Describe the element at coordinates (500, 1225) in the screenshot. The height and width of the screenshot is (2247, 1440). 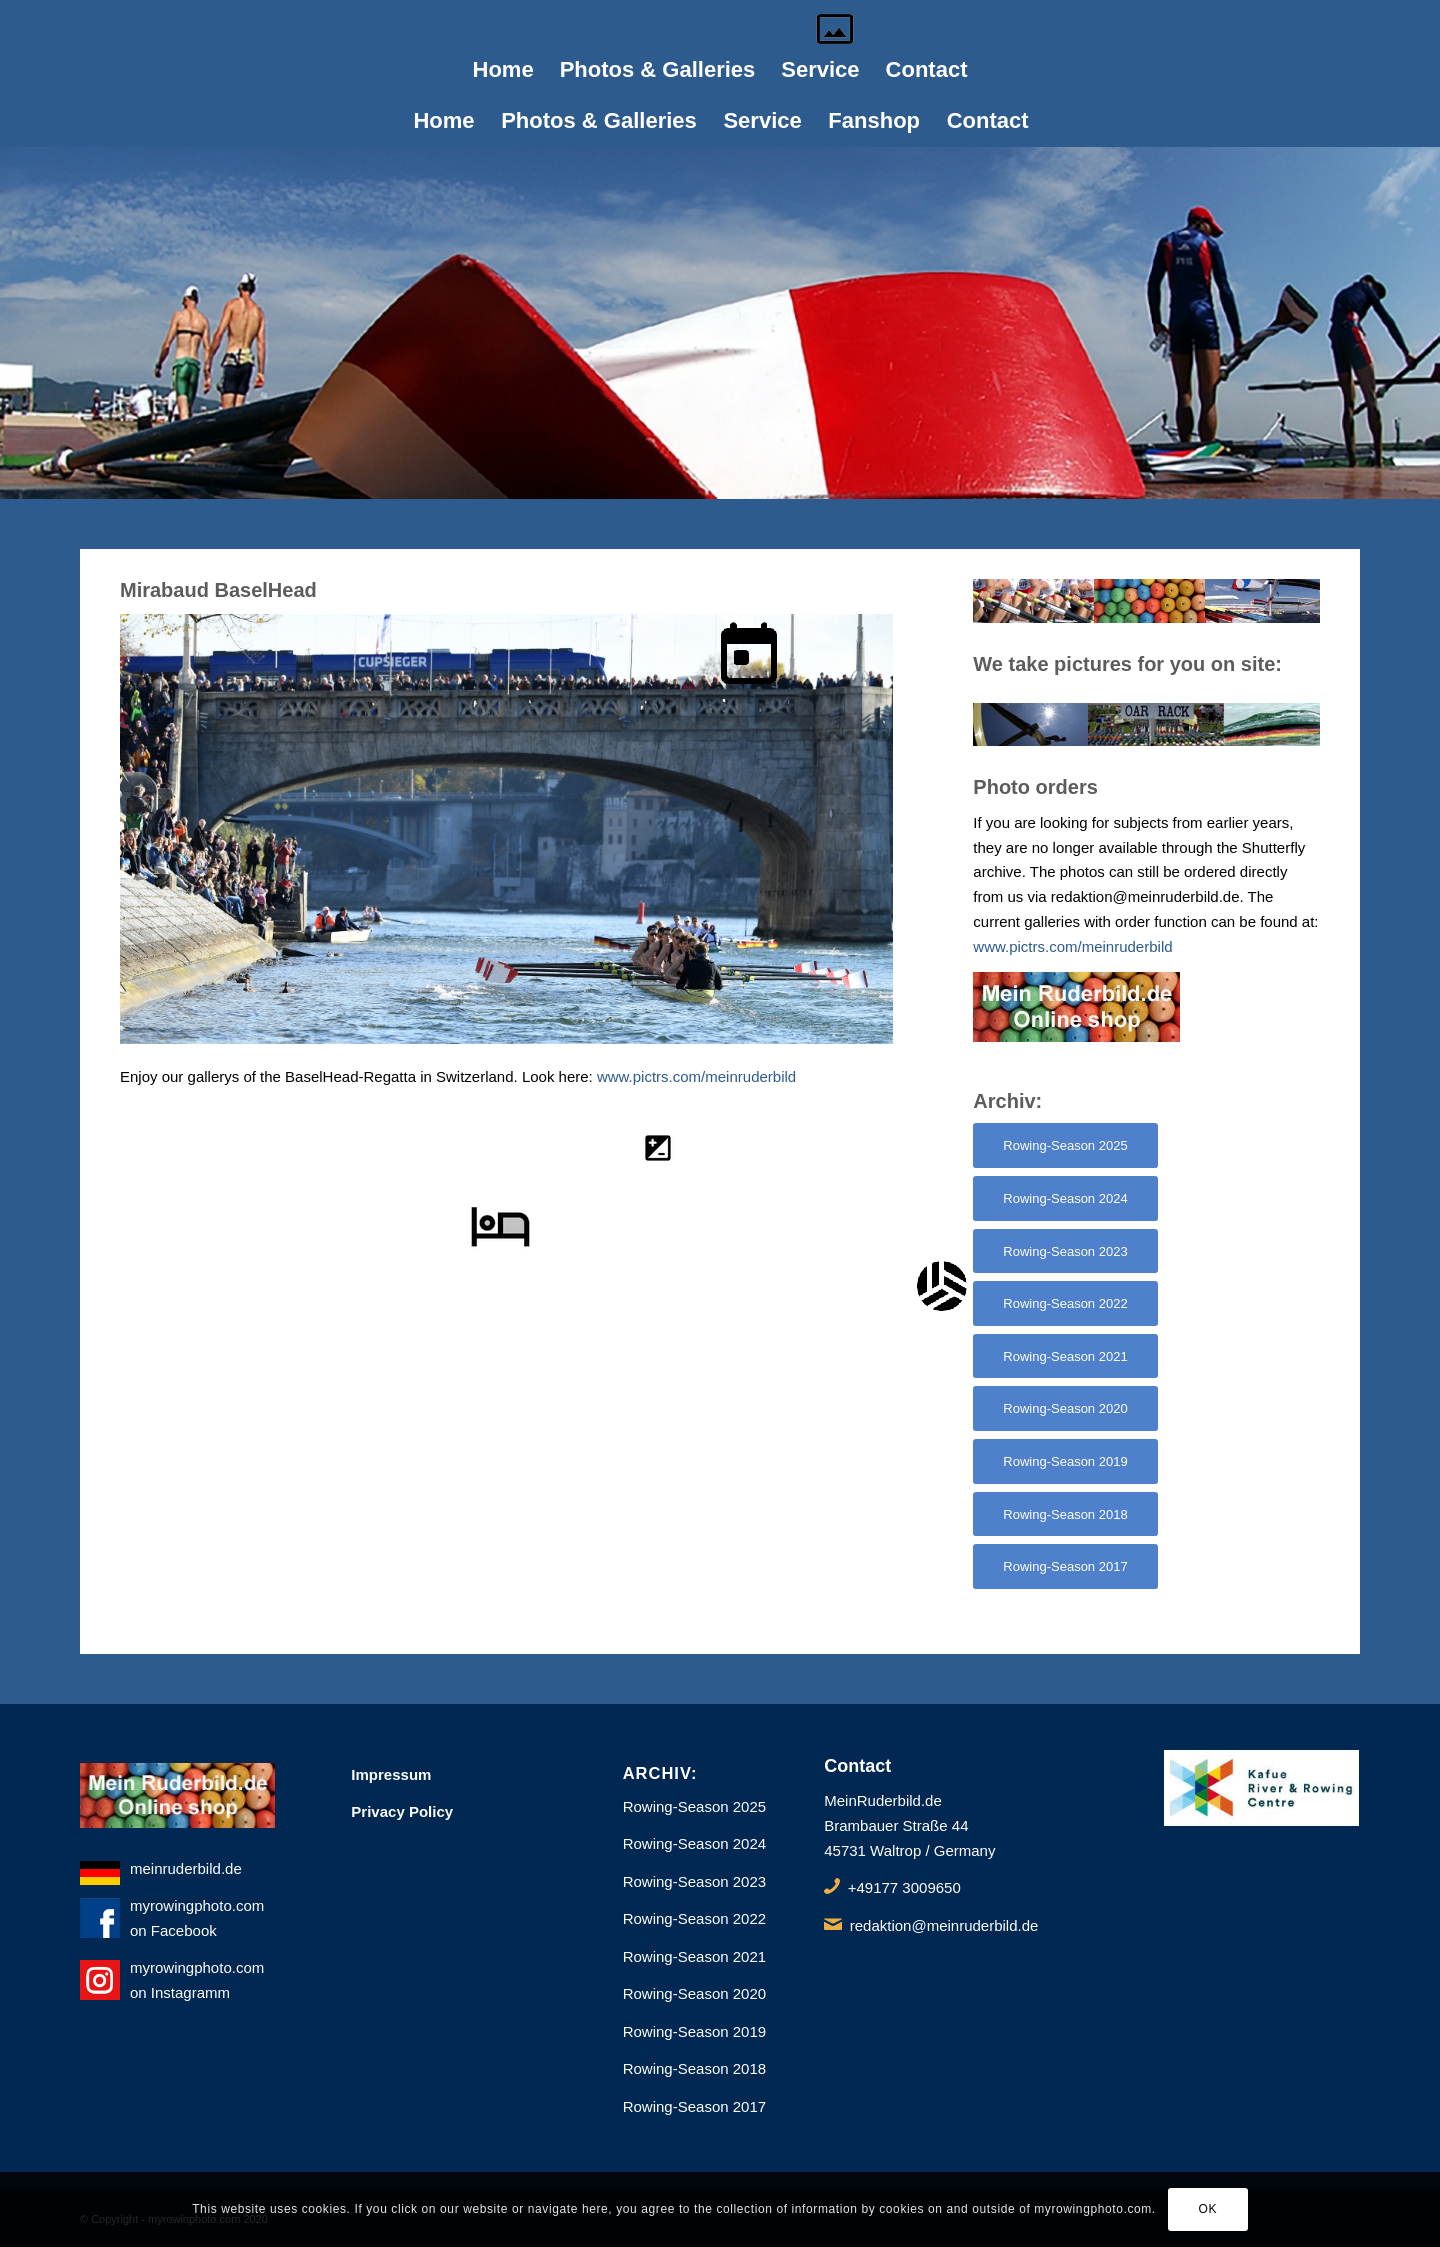
I see `find nearby hotels or accommodations` at that location.